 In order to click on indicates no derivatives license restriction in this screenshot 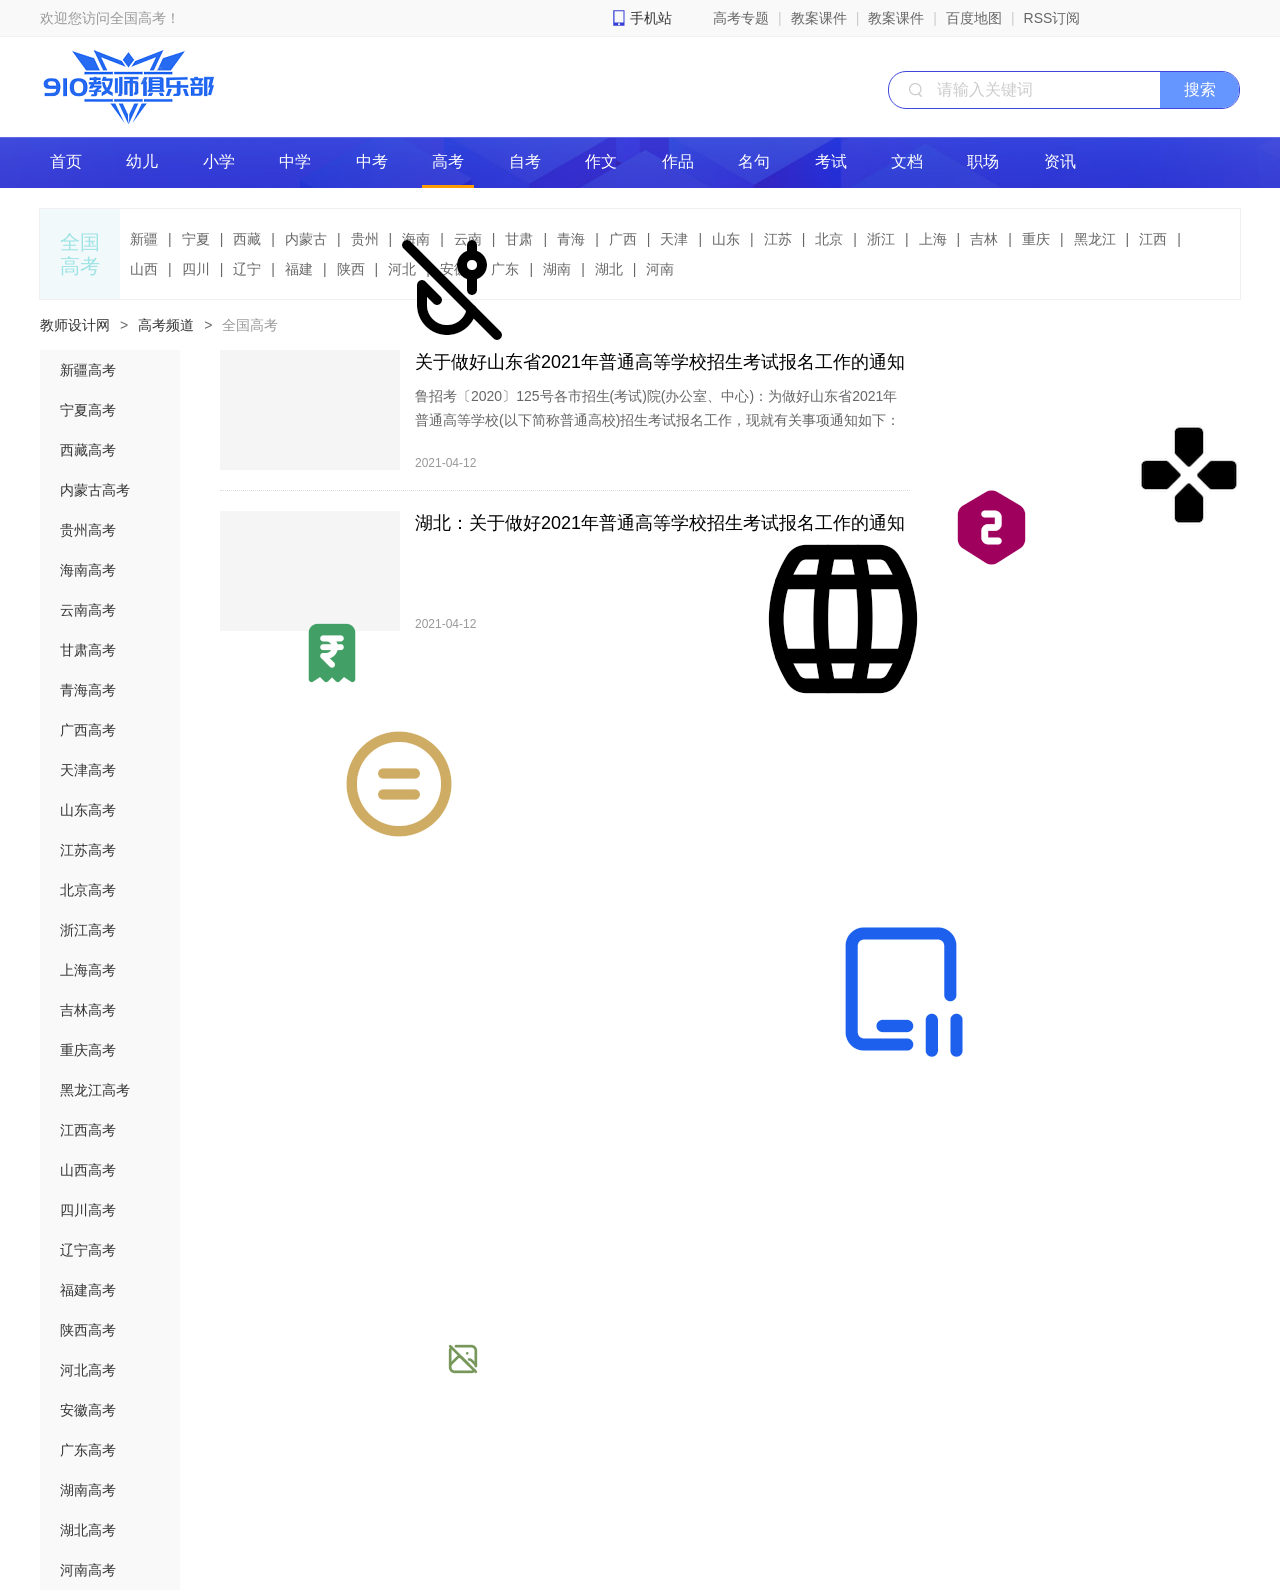, I will do `click(399, 784)`.